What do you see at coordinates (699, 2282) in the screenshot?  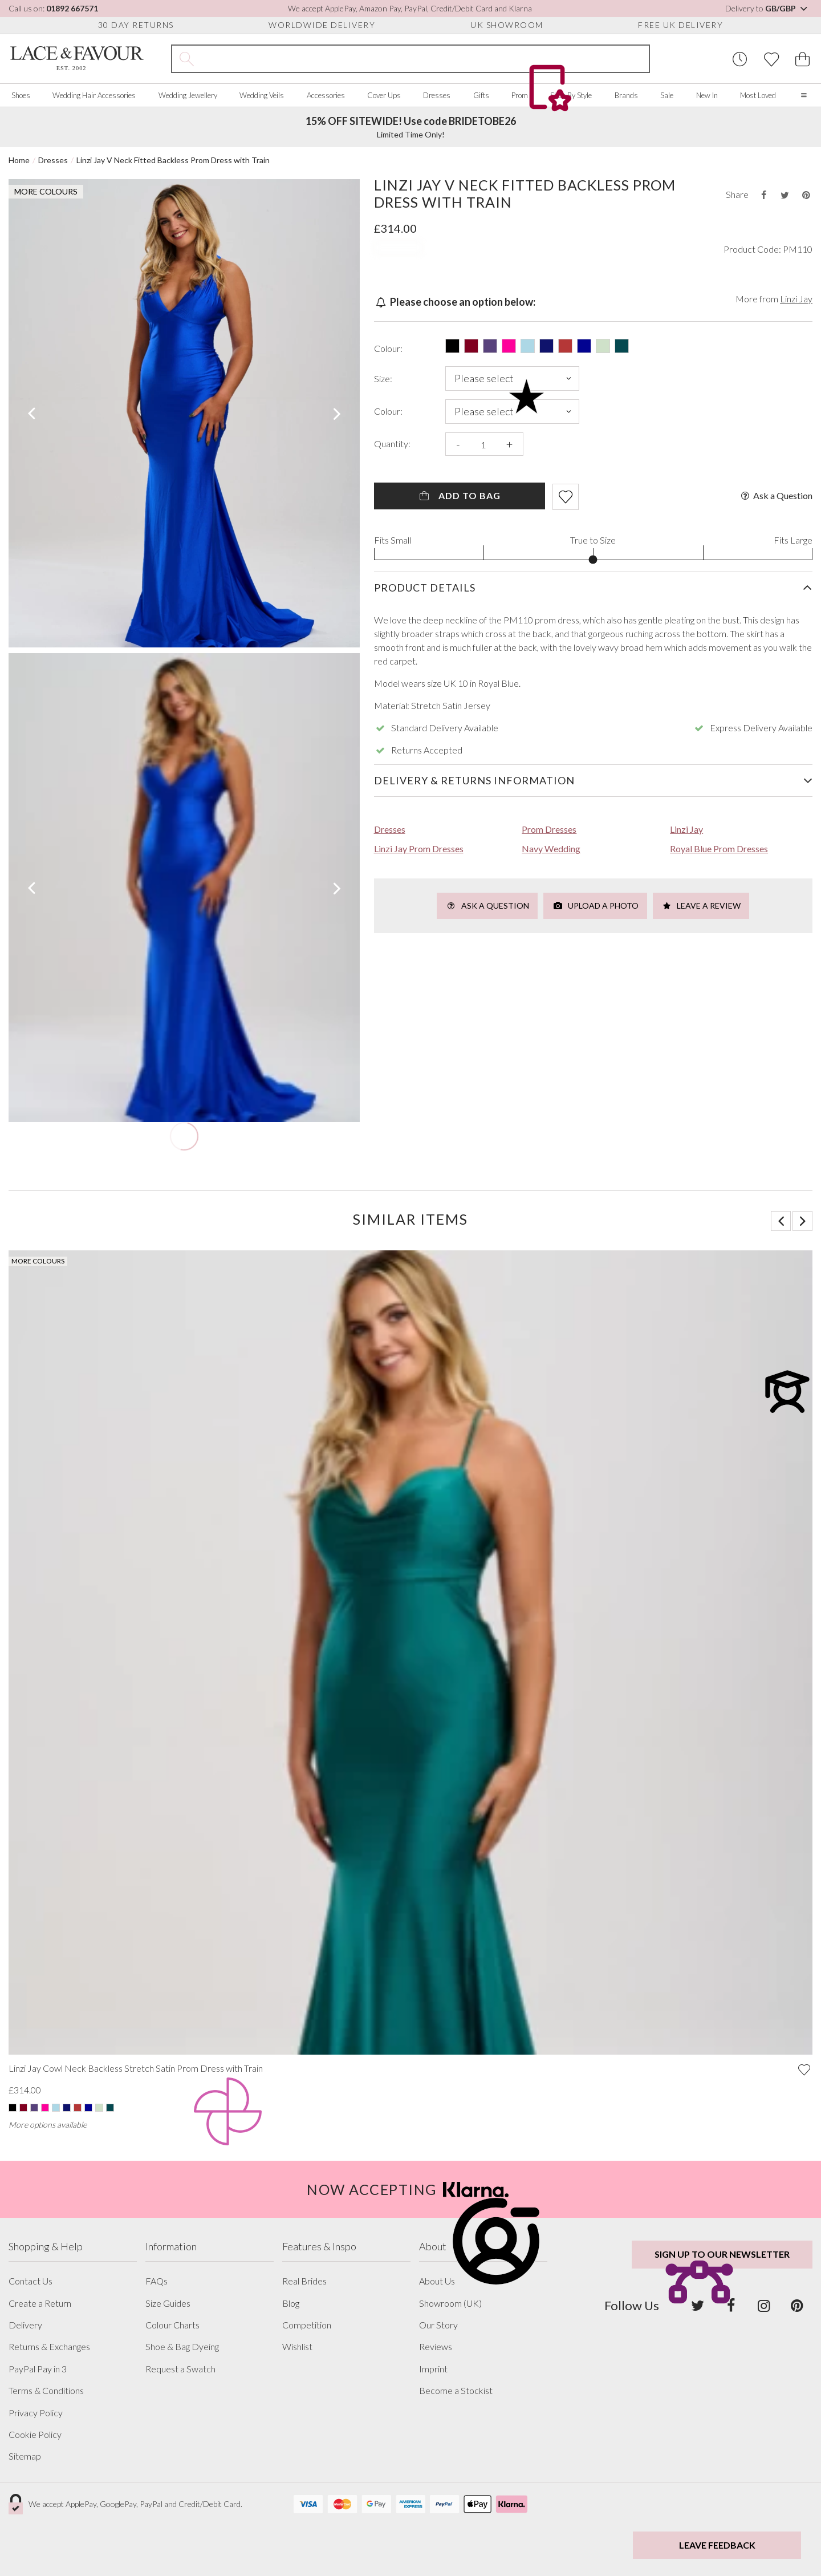 I see `edit vector path with bezier curve handles` at bounding box center [699, 2282].